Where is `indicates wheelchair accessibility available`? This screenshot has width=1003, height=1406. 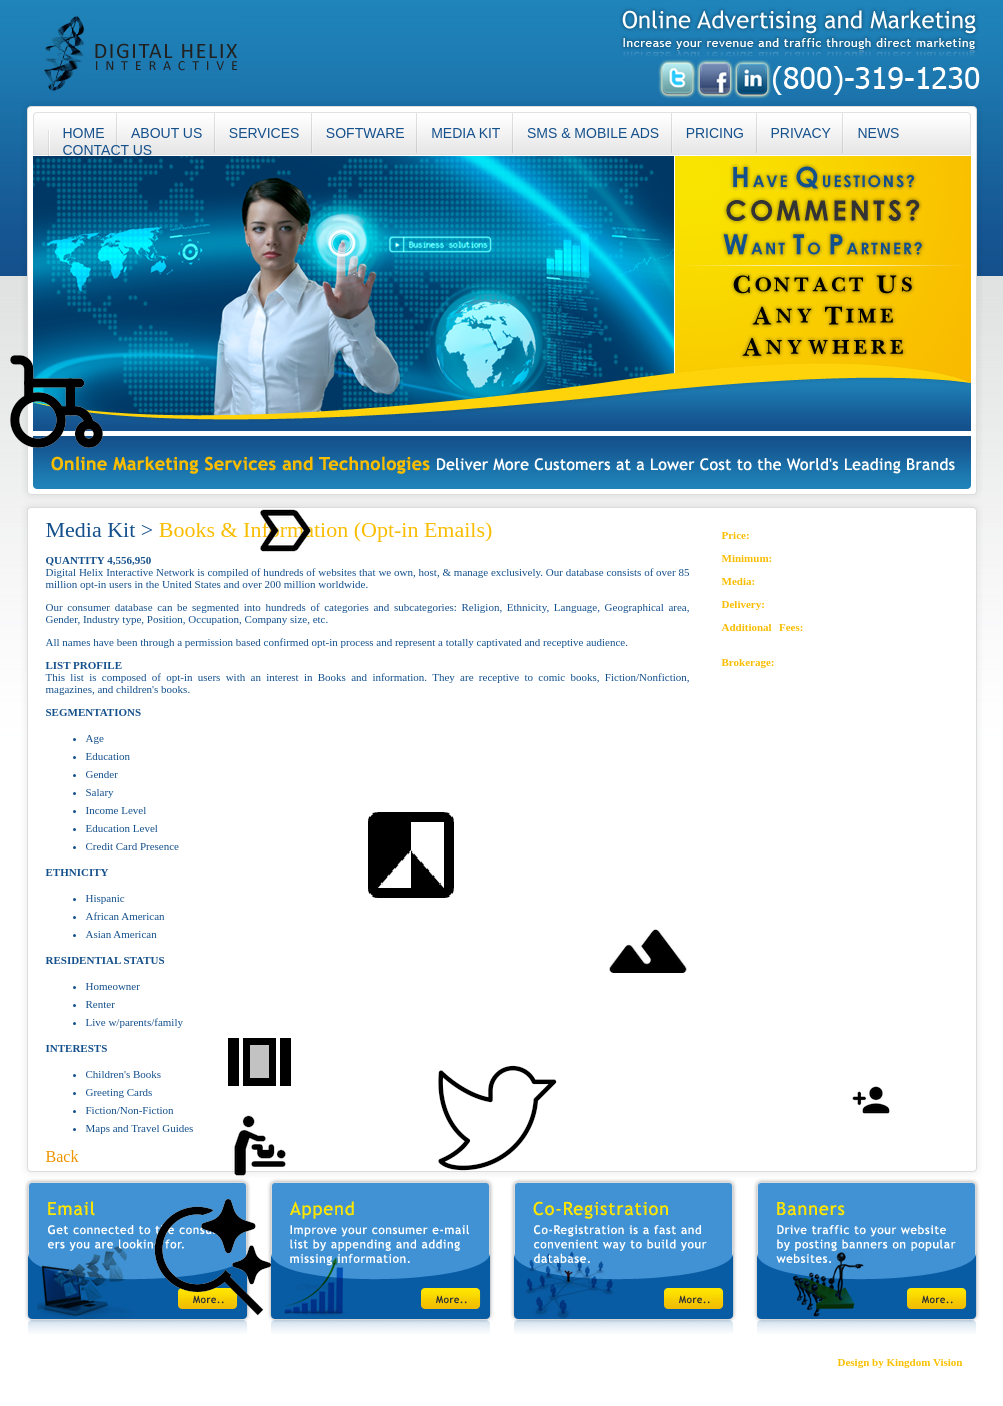 indicates wheelchair accessibility available is located at coordinates (56, 401).